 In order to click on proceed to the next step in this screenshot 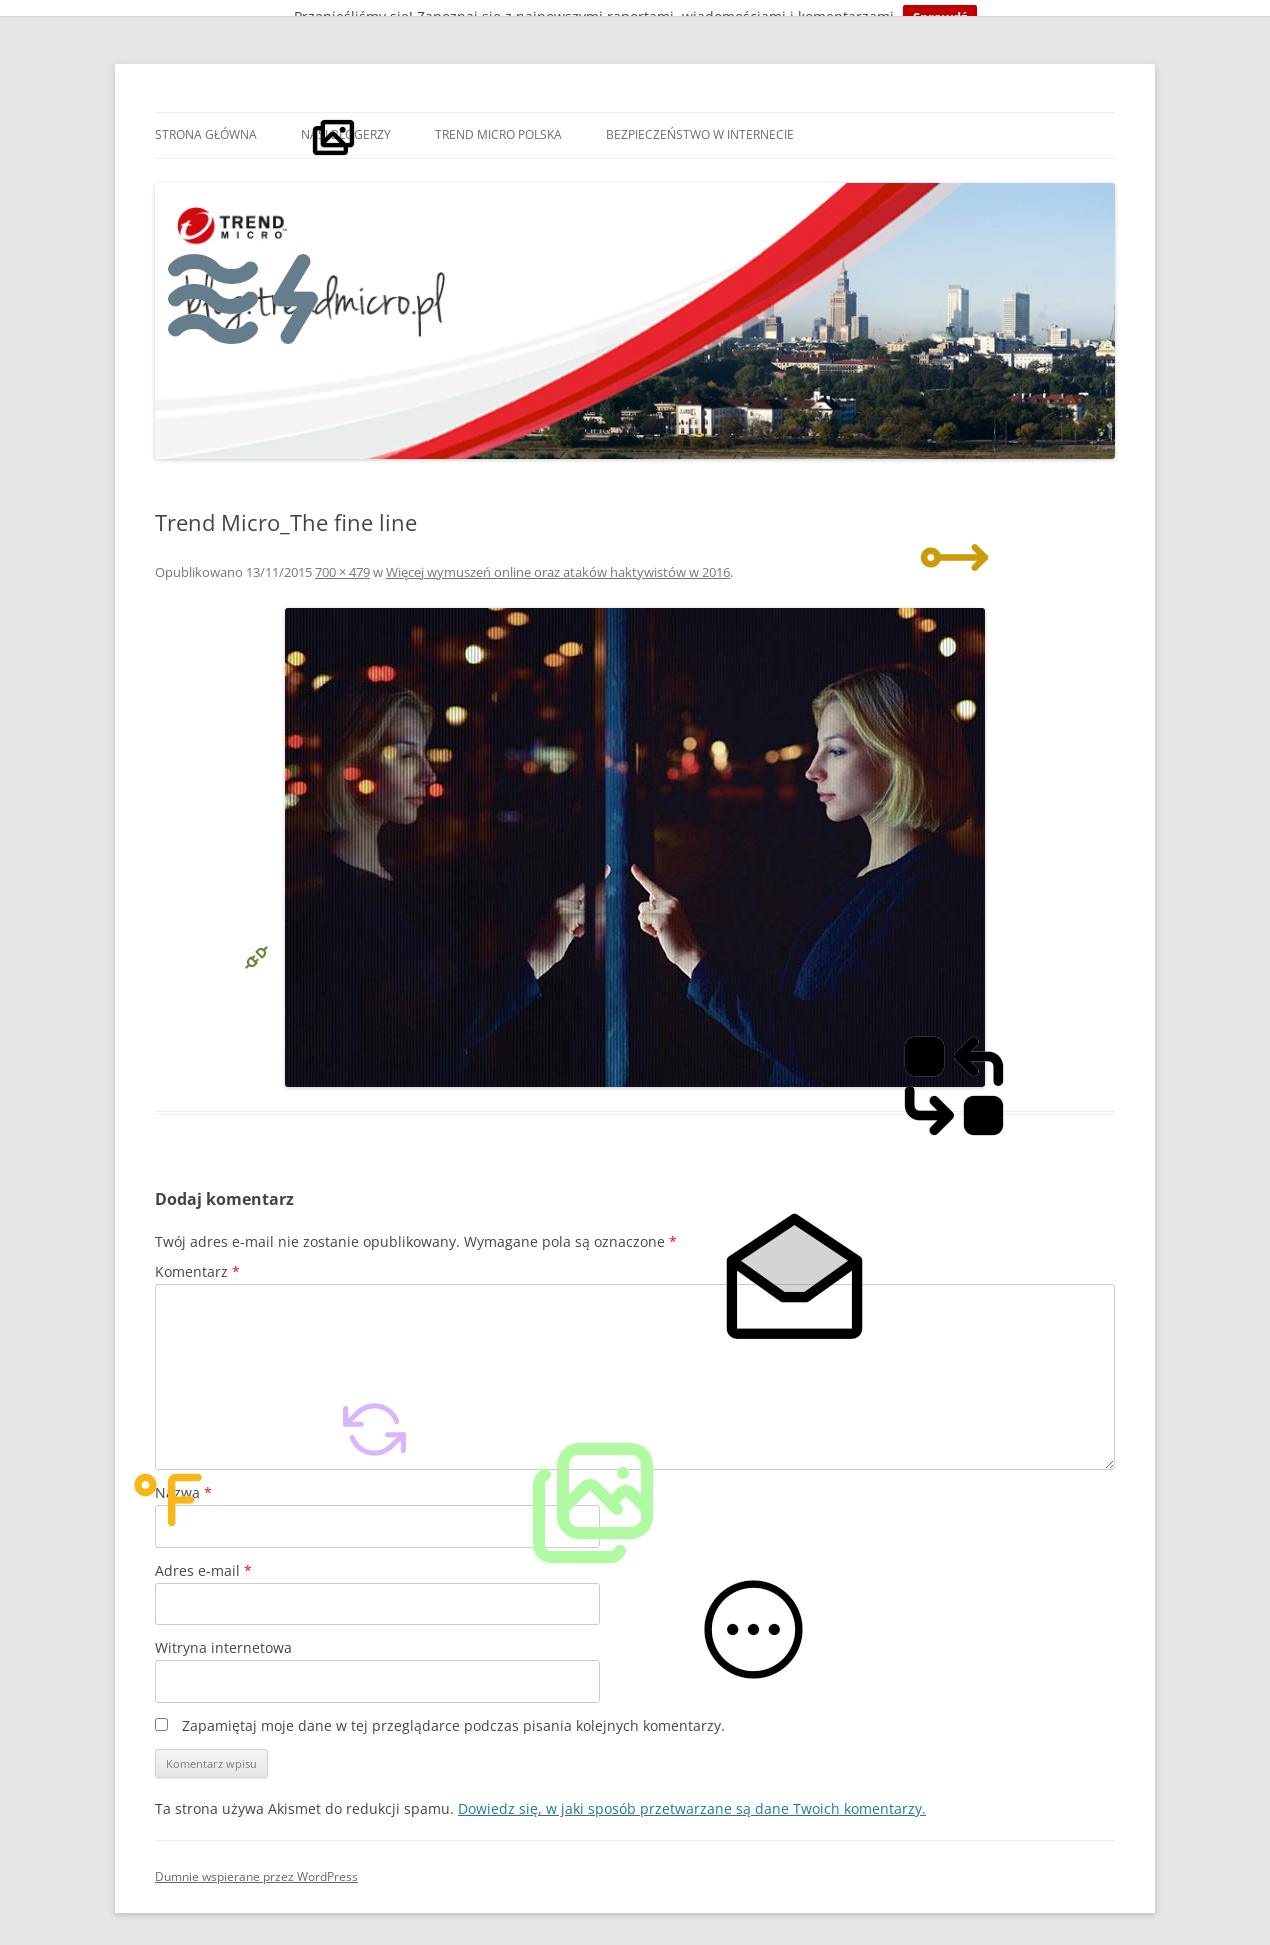, I will do `click(954, 557)`.